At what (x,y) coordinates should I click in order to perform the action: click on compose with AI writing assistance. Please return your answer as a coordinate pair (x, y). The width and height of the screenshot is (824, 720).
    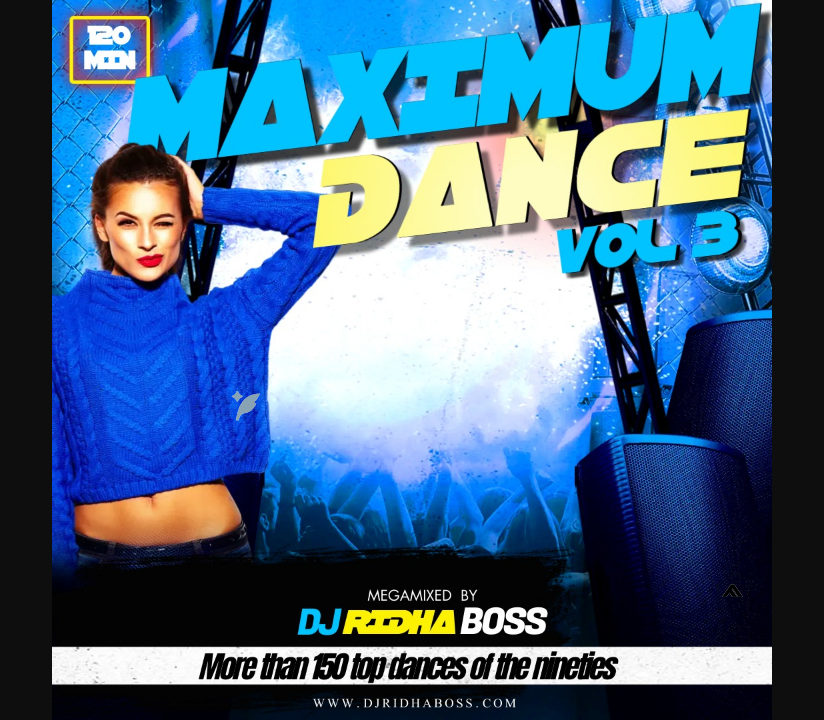
    Looking at the image, I should click on (248, 407).